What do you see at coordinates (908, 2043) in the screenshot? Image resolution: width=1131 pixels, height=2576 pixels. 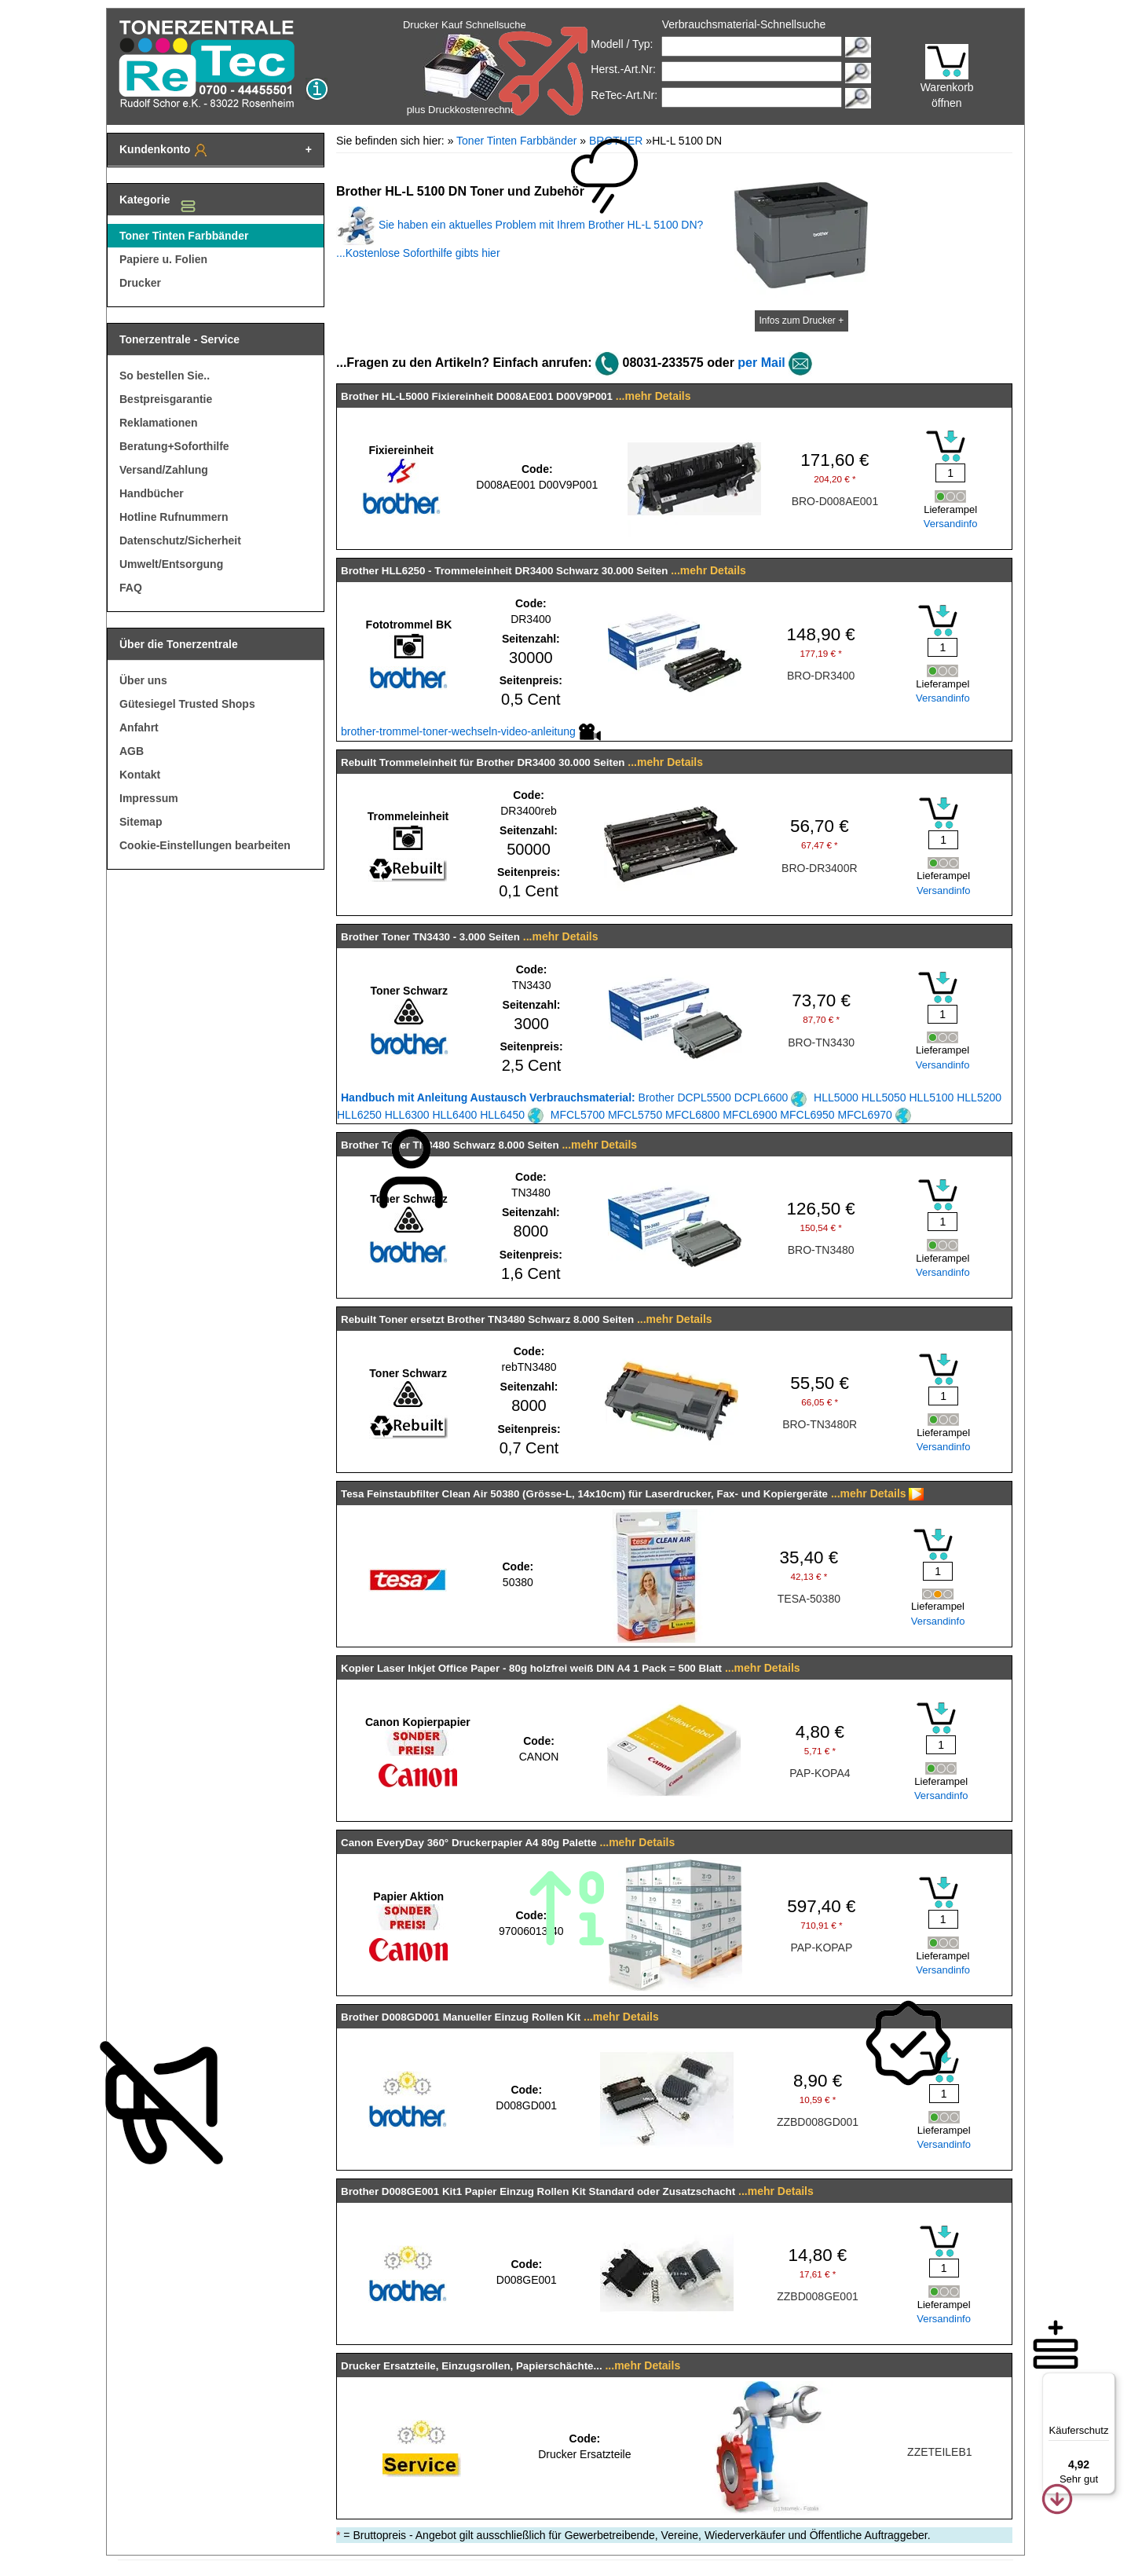 I see `verified or authenticated status` at bounding box center [908, 2043].